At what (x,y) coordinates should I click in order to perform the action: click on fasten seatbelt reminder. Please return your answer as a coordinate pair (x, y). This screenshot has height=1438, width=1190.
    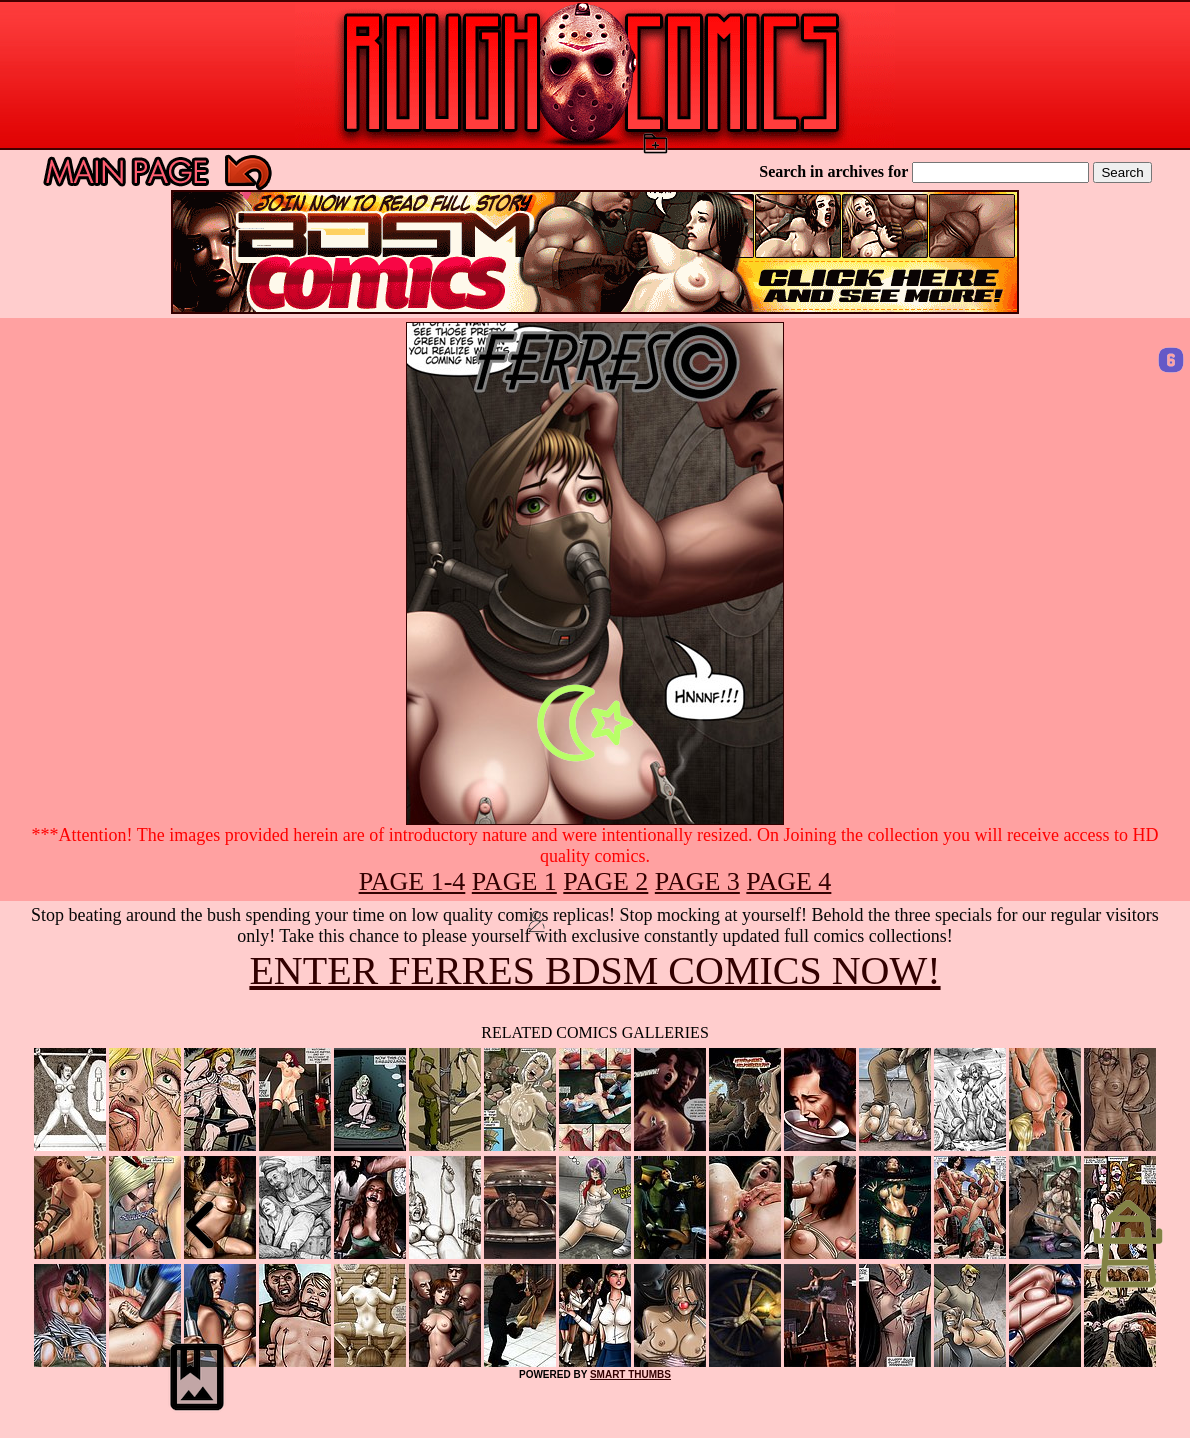
    Looking at the image, I should click on (536, 921).